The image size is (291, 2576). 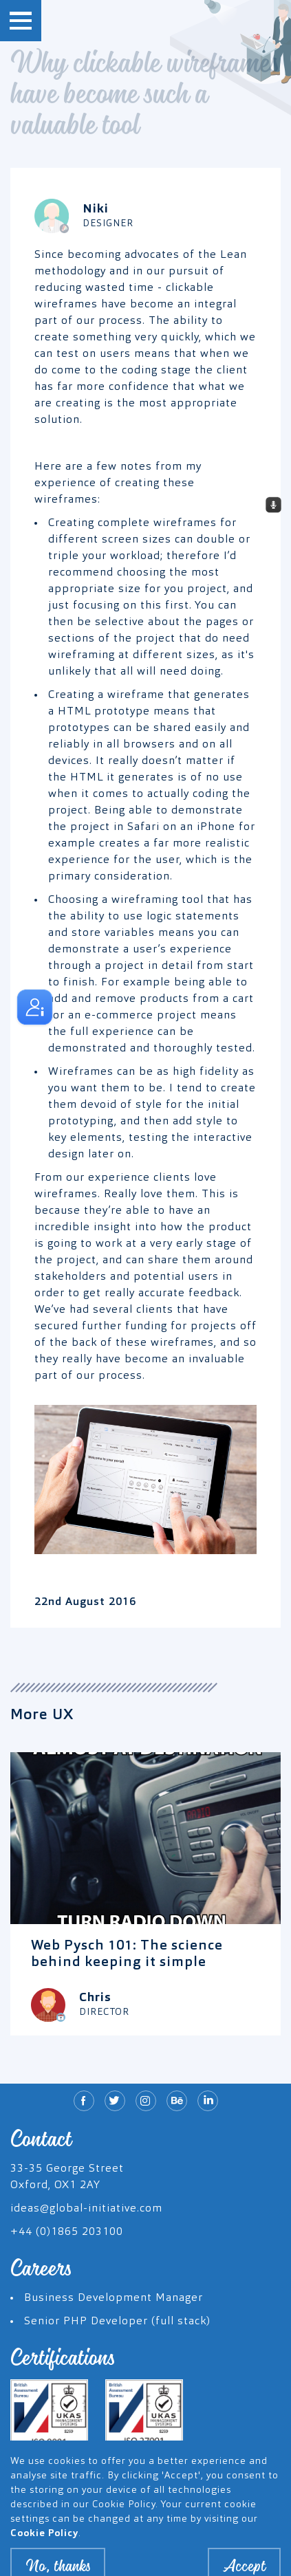 I want to click on open podcast or audio recording app, so click(x=273, y=505).